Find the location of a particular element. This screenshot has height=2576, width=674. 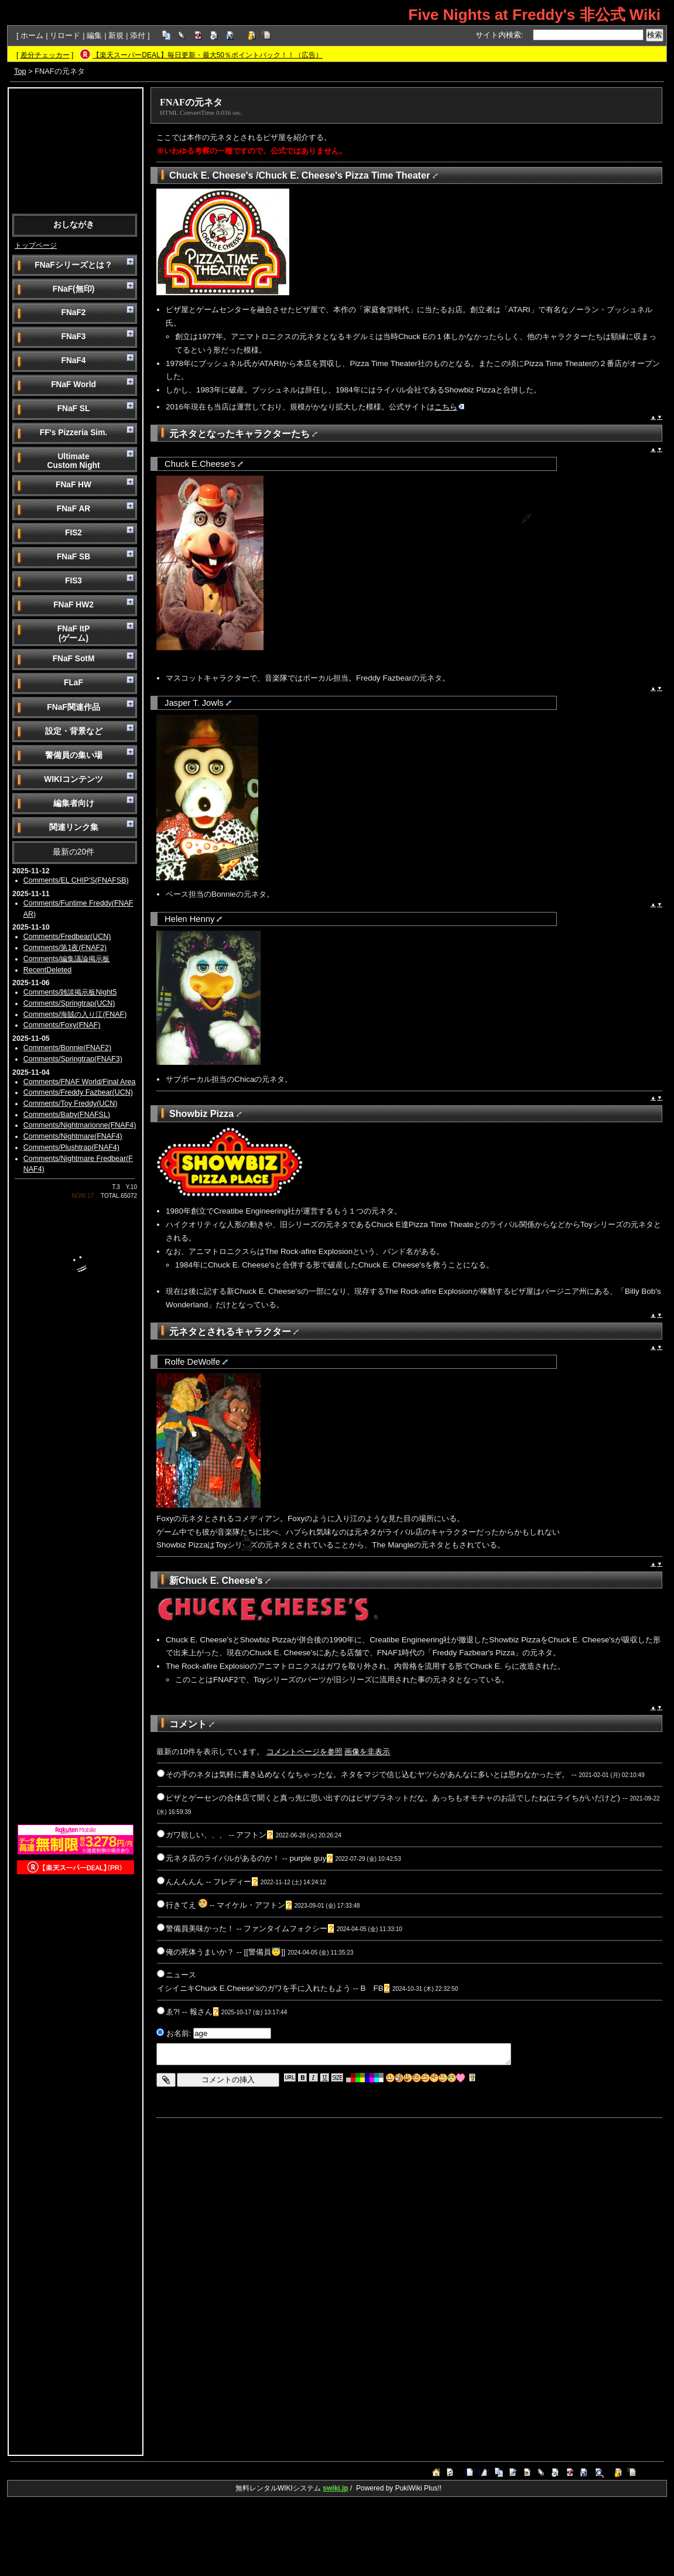

exit fullscreen mode is located at coordinates (526, 518).